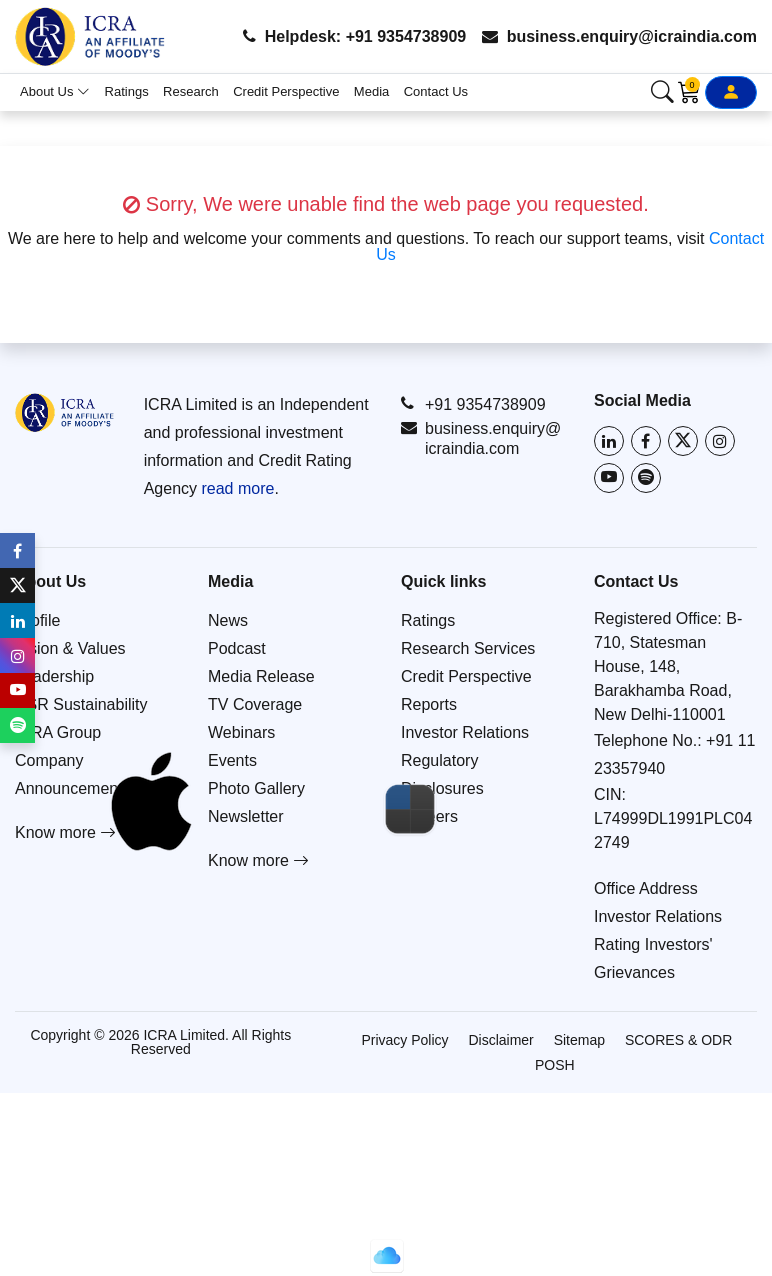  Describe the element at coordinates (410, 810) in the screenshot. I see `configure desktop workspace settings` at that location.